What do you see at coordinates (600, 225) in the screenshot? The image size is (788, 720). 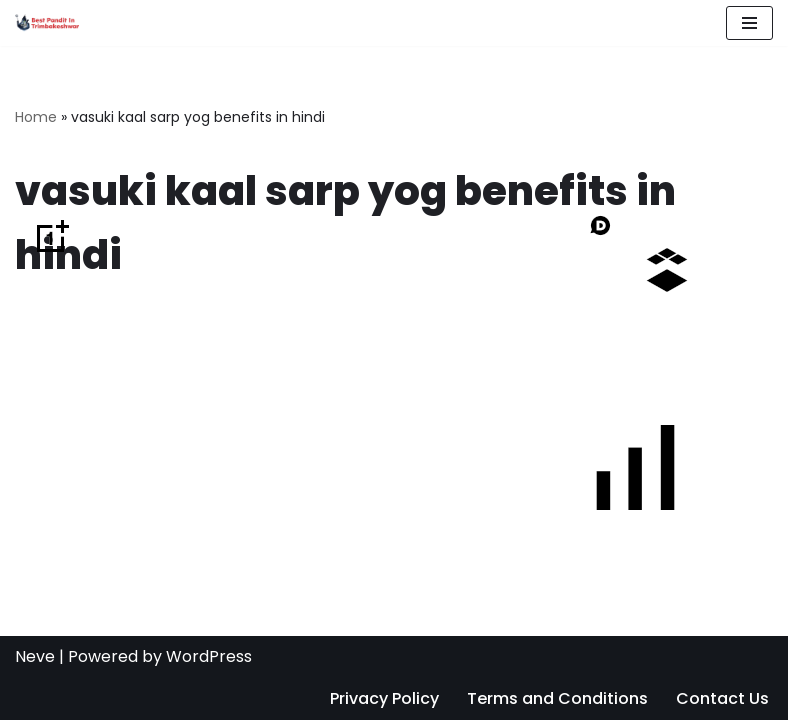 I see `open Disqus comments section` at bounding box center [600, 225].